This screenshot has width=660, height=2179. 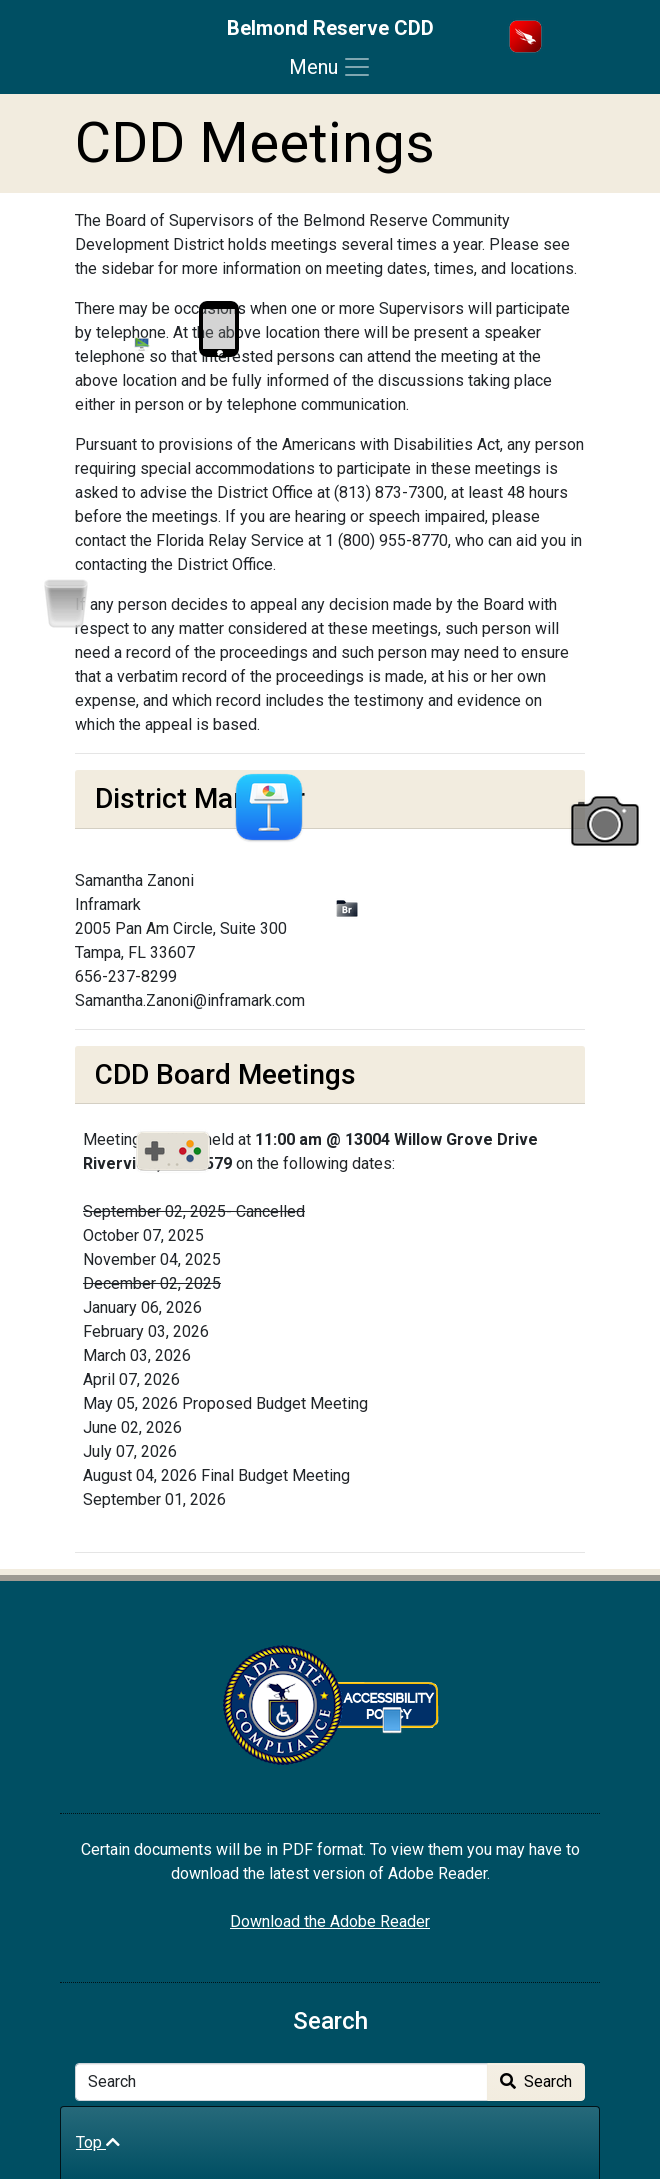 I want to click on empty trash bin ready to receive deleted files, so click(x=66, y=603).